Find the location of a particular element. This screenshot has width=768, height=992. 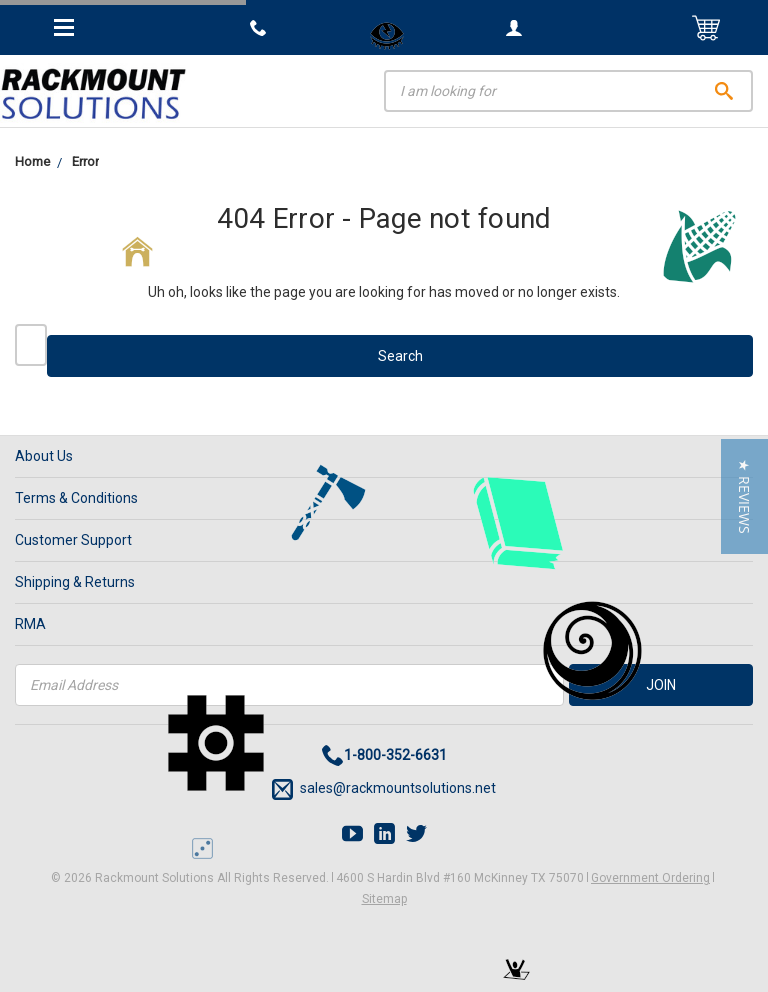

collectible shell currency or treasure item is located at coordinates (592, 650).